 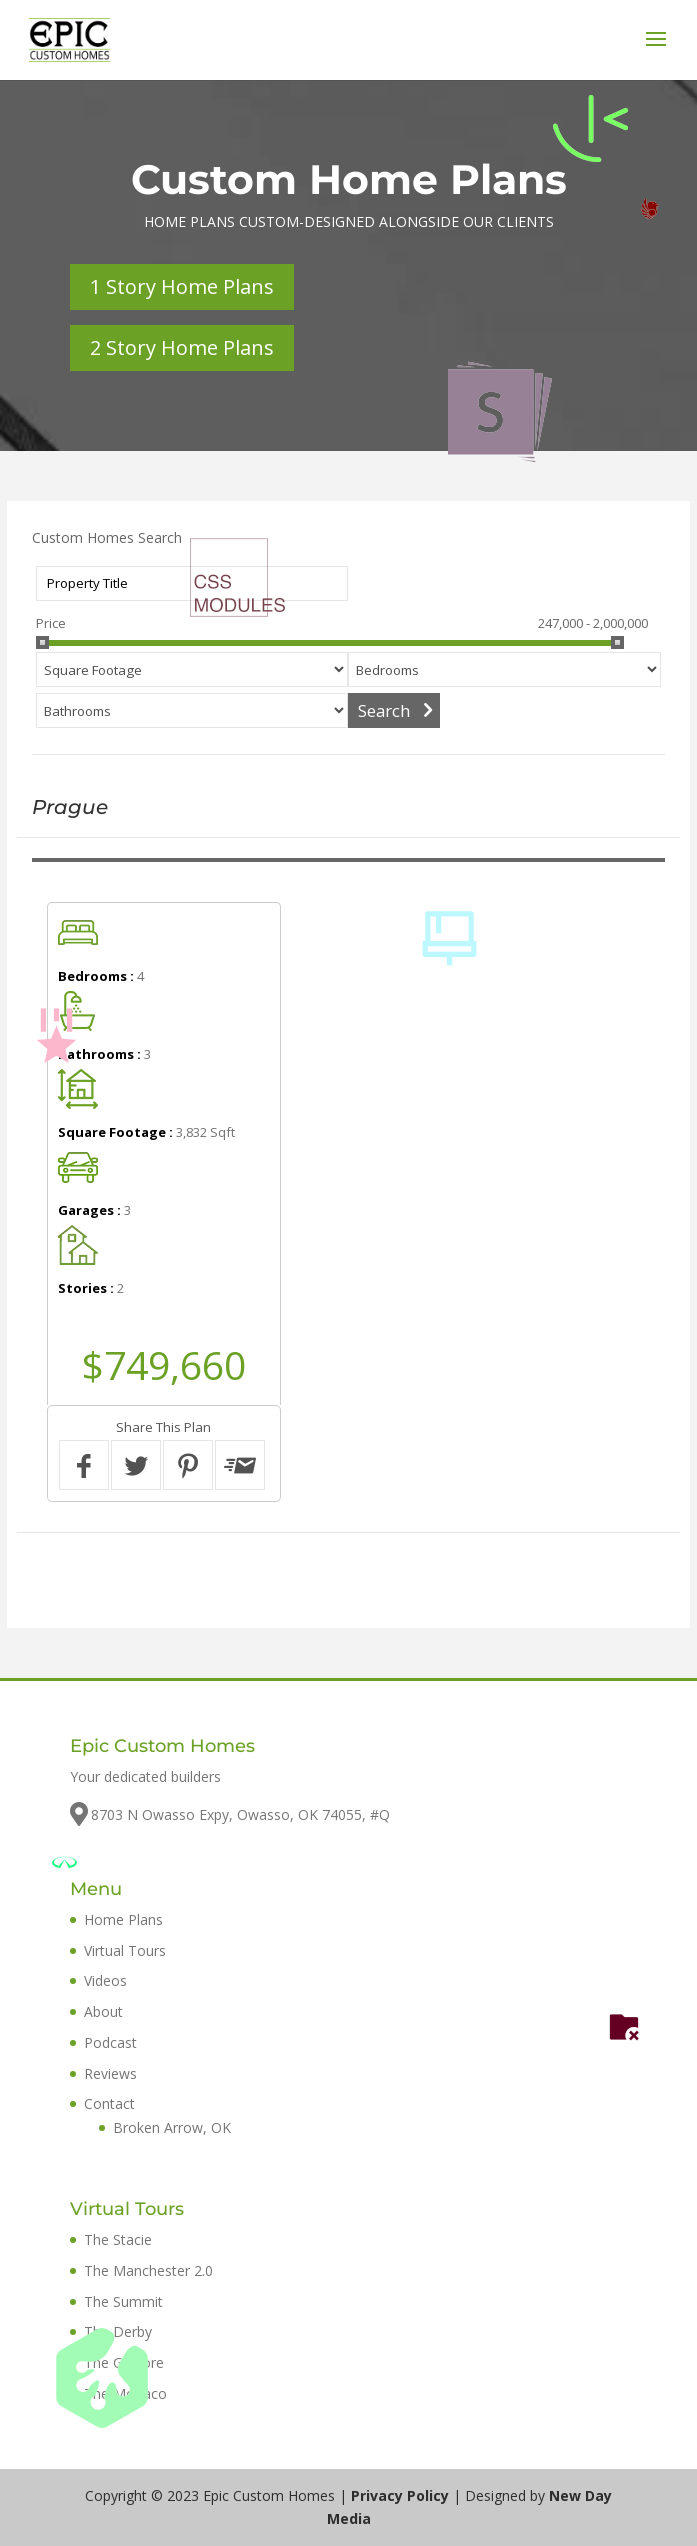 What do you see at coordinates (237, 577) in the screenshot?
I see `CSS Modules library logo` at bounding box center [237, 577].